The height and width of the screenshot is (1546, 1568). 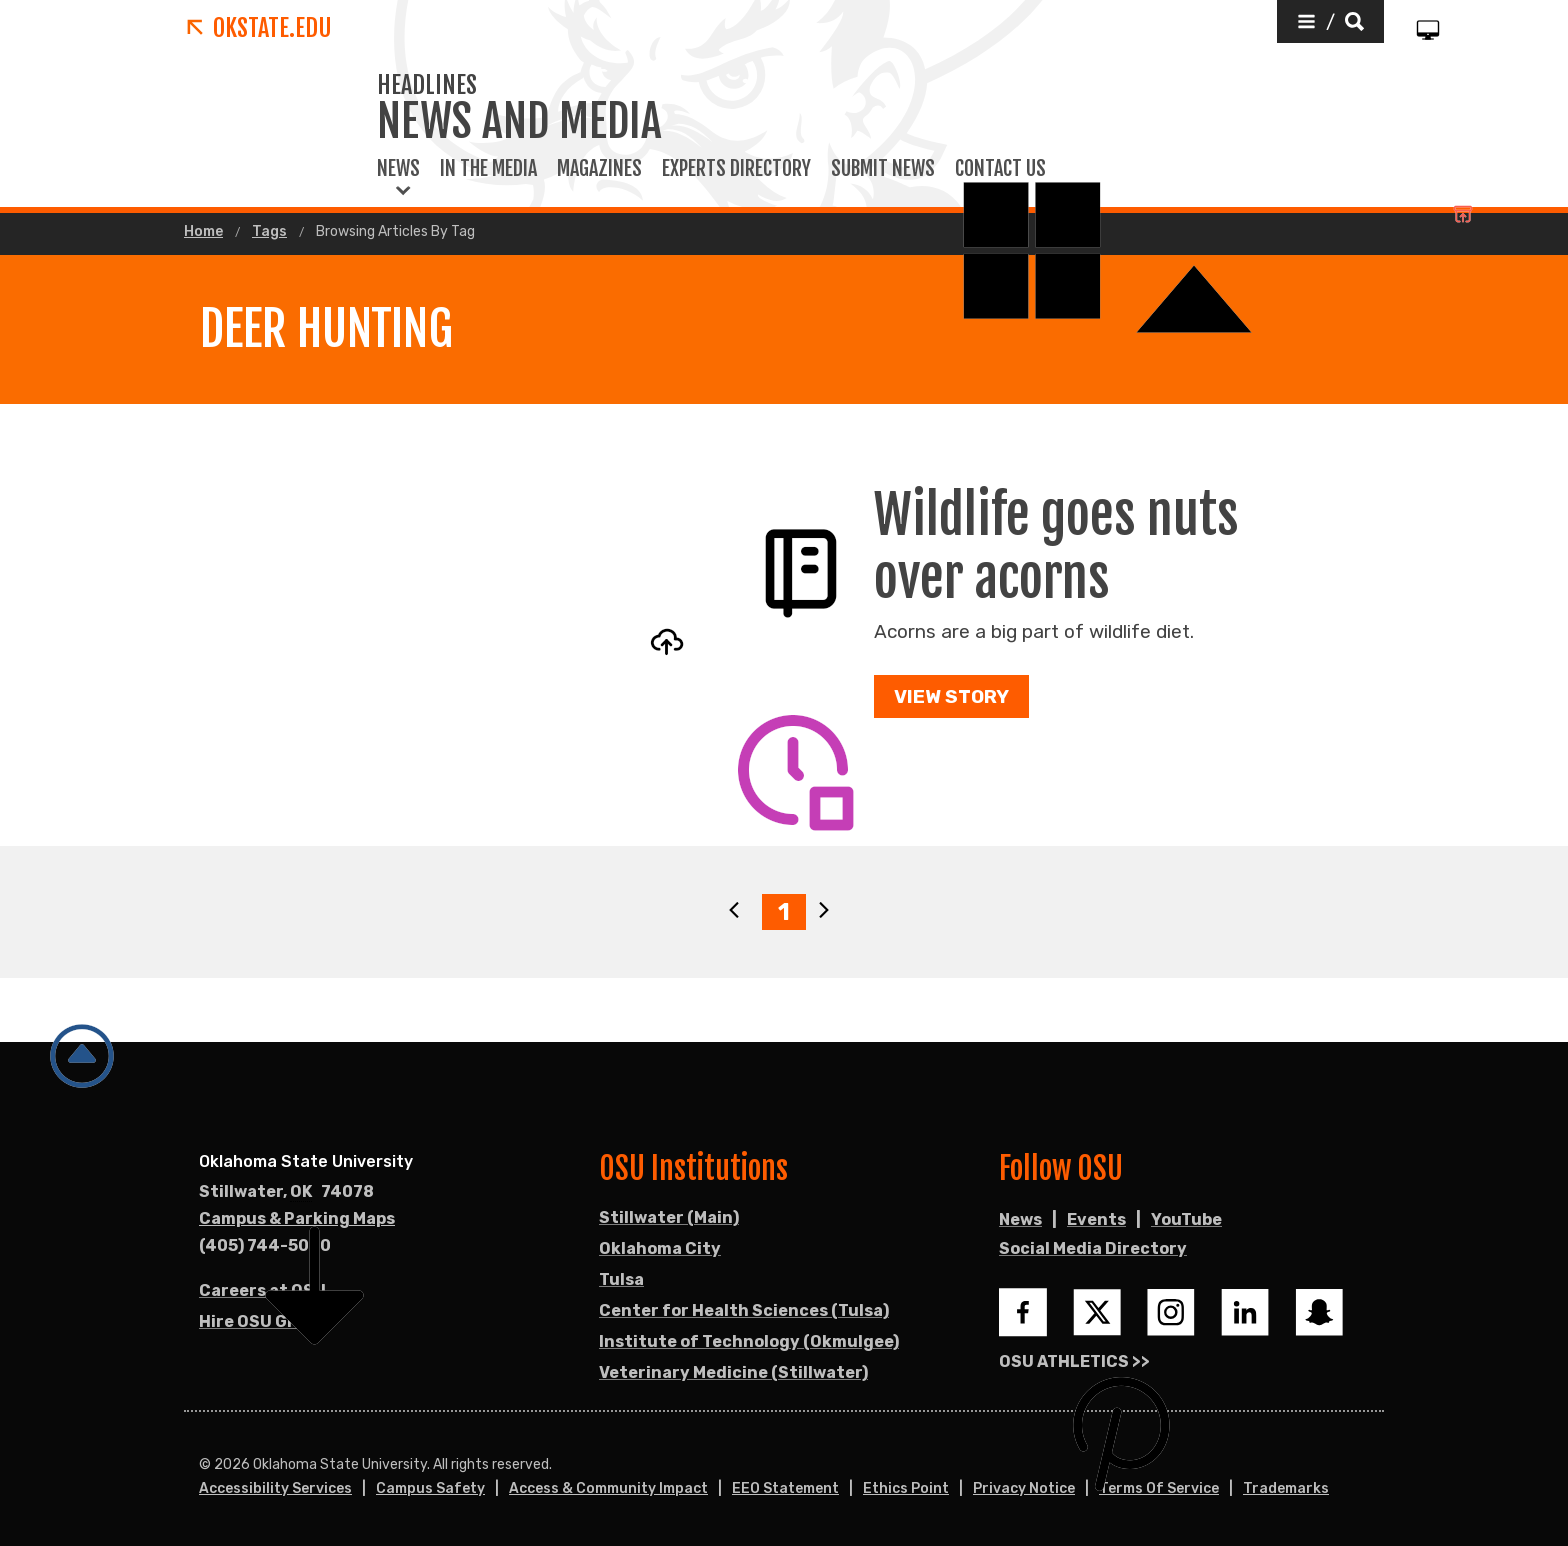 What do you see at coordinates (314, 1285) in the screenshot?
I see `download a file or content` at bounding box center [314, 1285].